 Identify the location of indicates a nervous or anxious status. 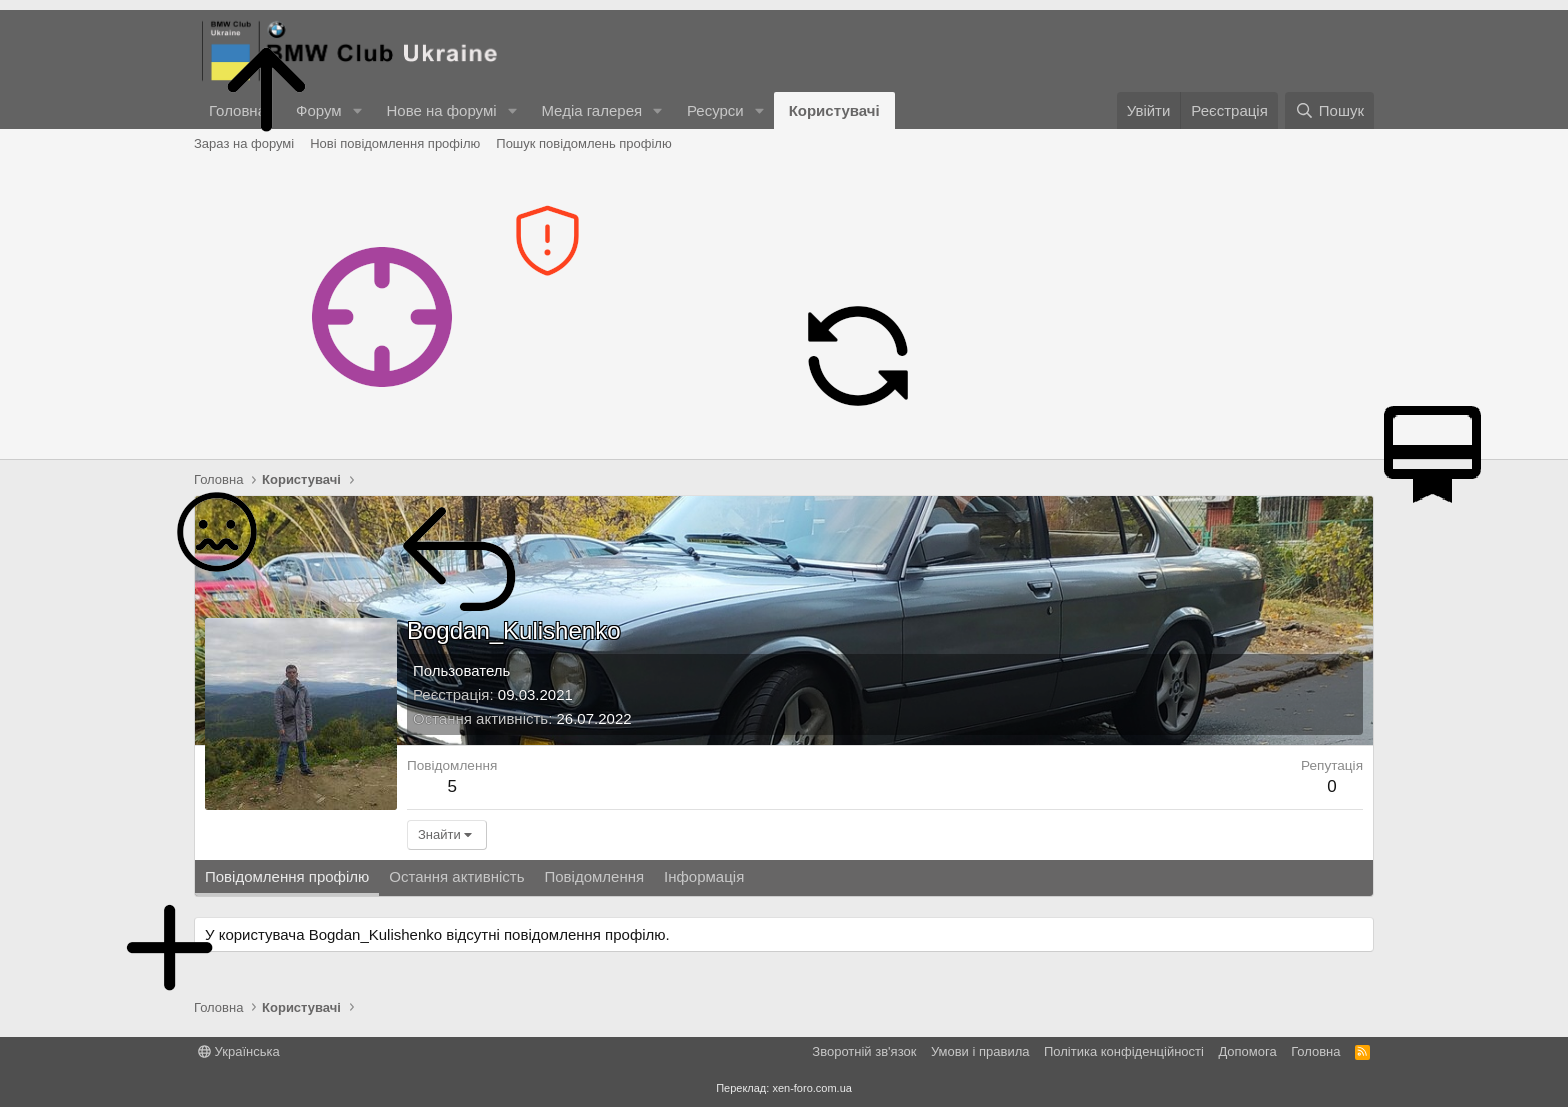
(217, 532).